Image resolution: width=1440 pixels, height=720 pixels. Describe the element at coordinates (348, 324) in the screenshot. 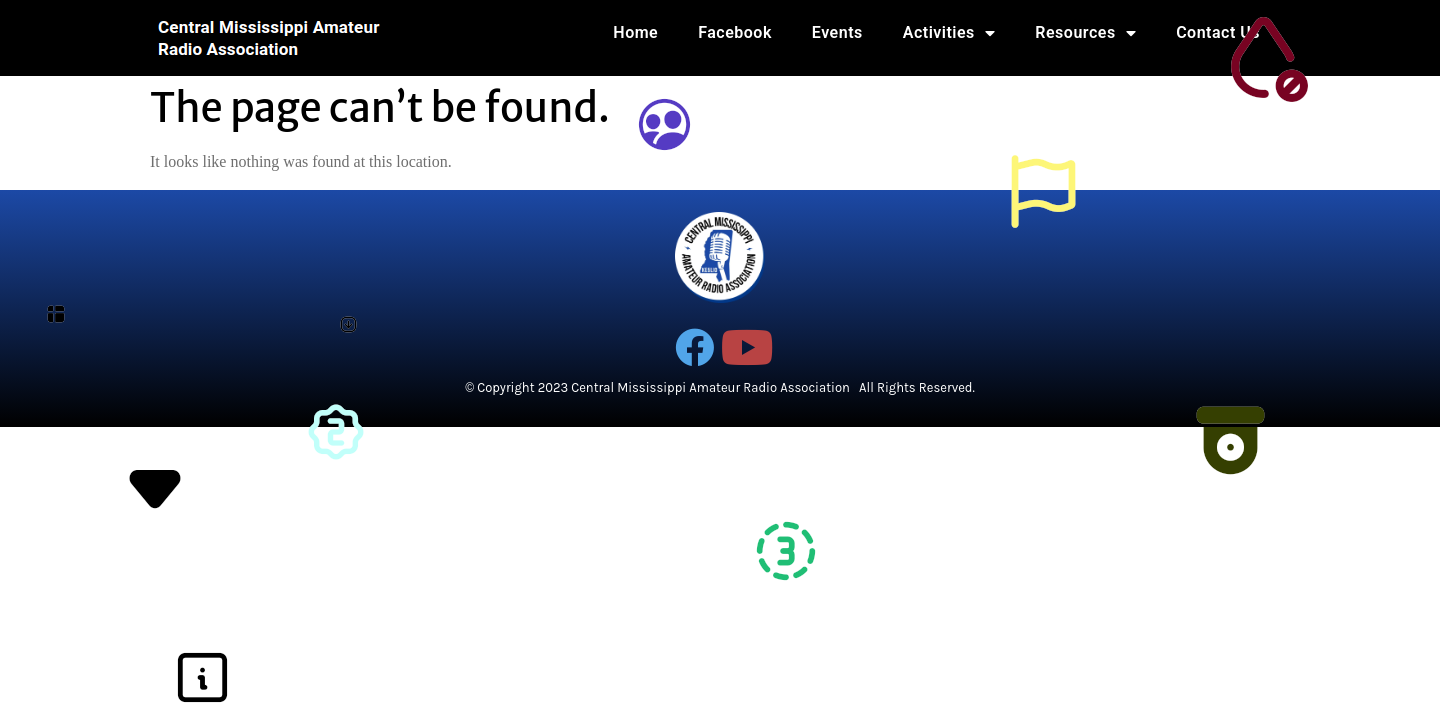

I see `download file or content` at that location.